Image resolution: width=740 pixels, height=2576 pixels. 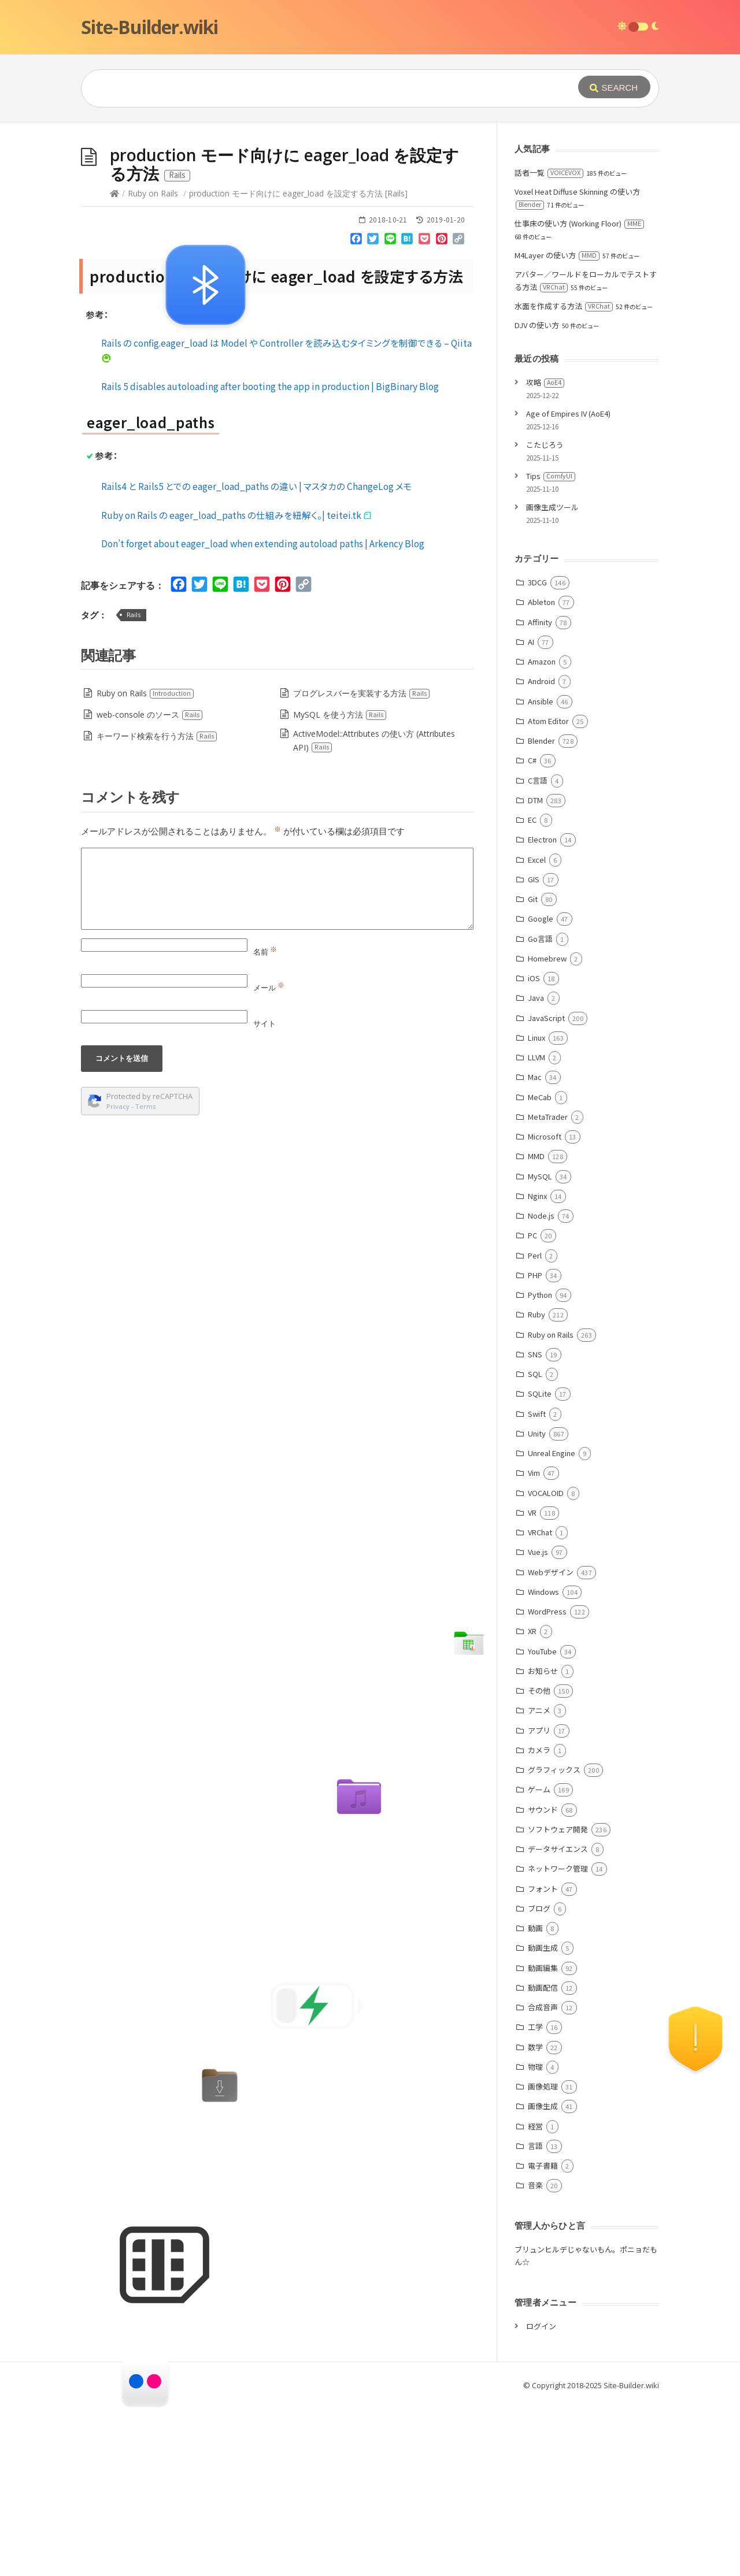 I want to click on indicates medium security level or partial protection, so click(x=695, y=2041).